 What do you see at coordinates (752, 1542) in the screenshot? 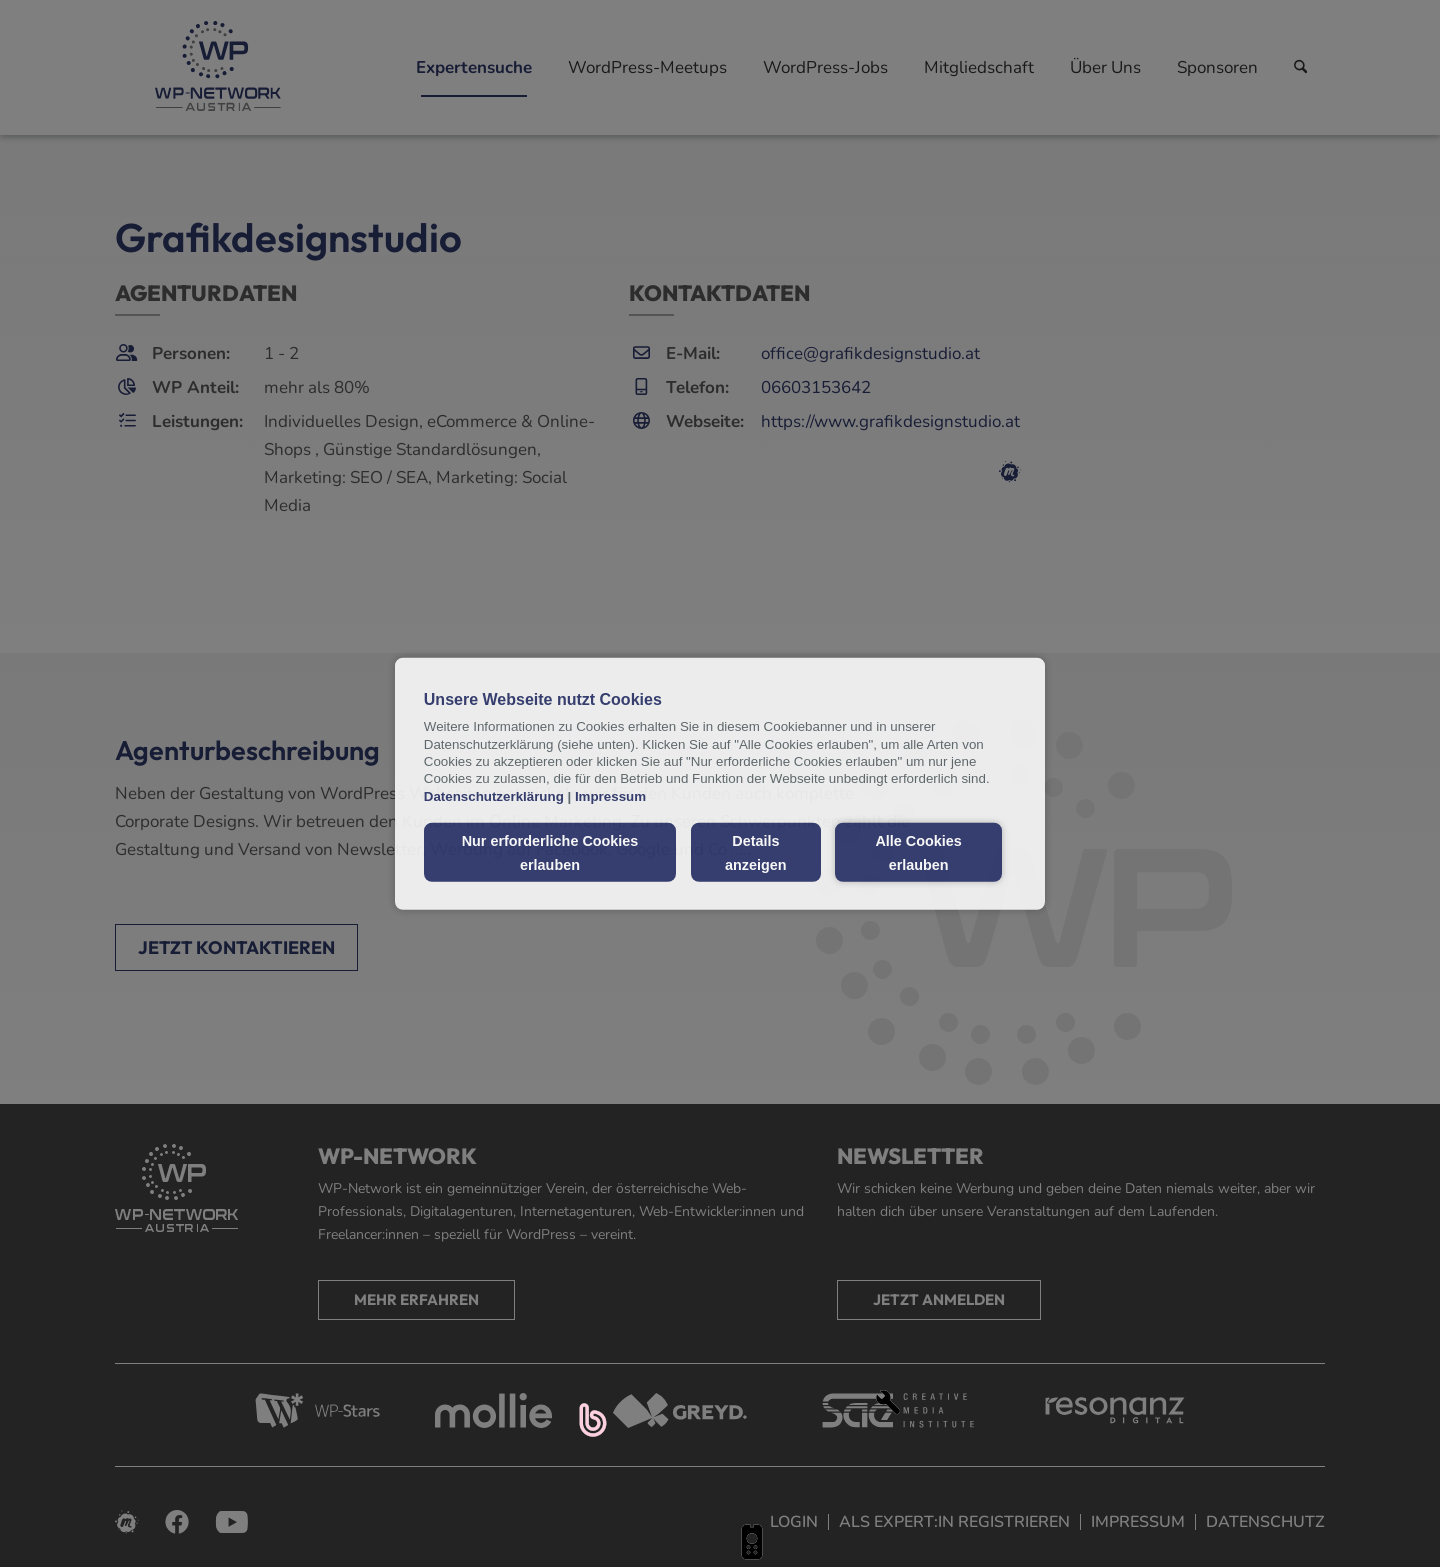
I see `control a connected device remotely` at bounding box center [752, 1542].